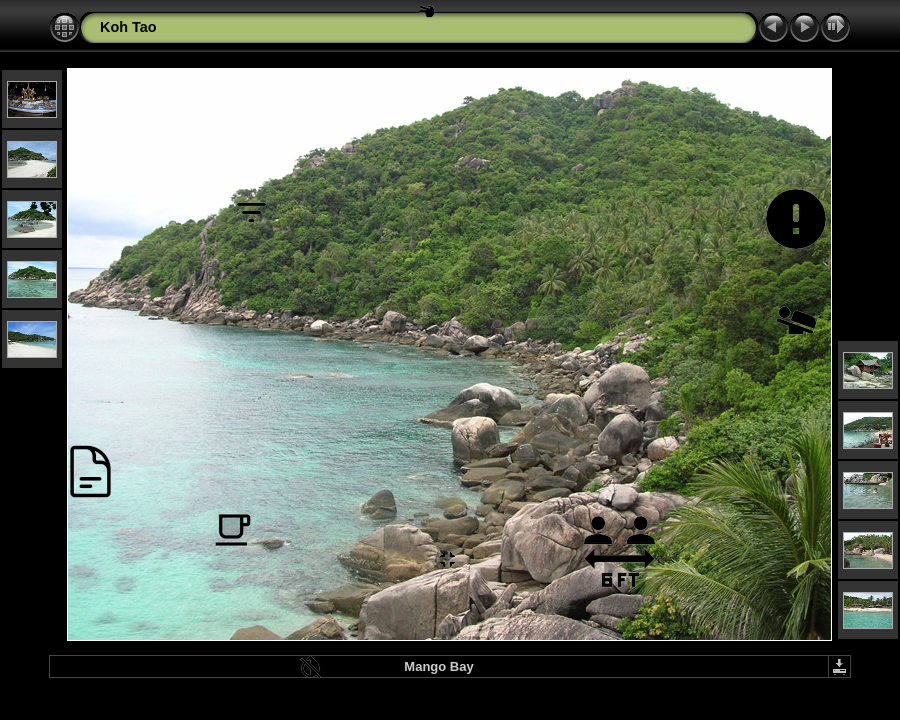 This screenshot has height=720, width=900. What do you see at coordinates (426, 11) in the screenshot?
I see `select scissors in rock-paper-scissors game` at bounding box center [426, 11].